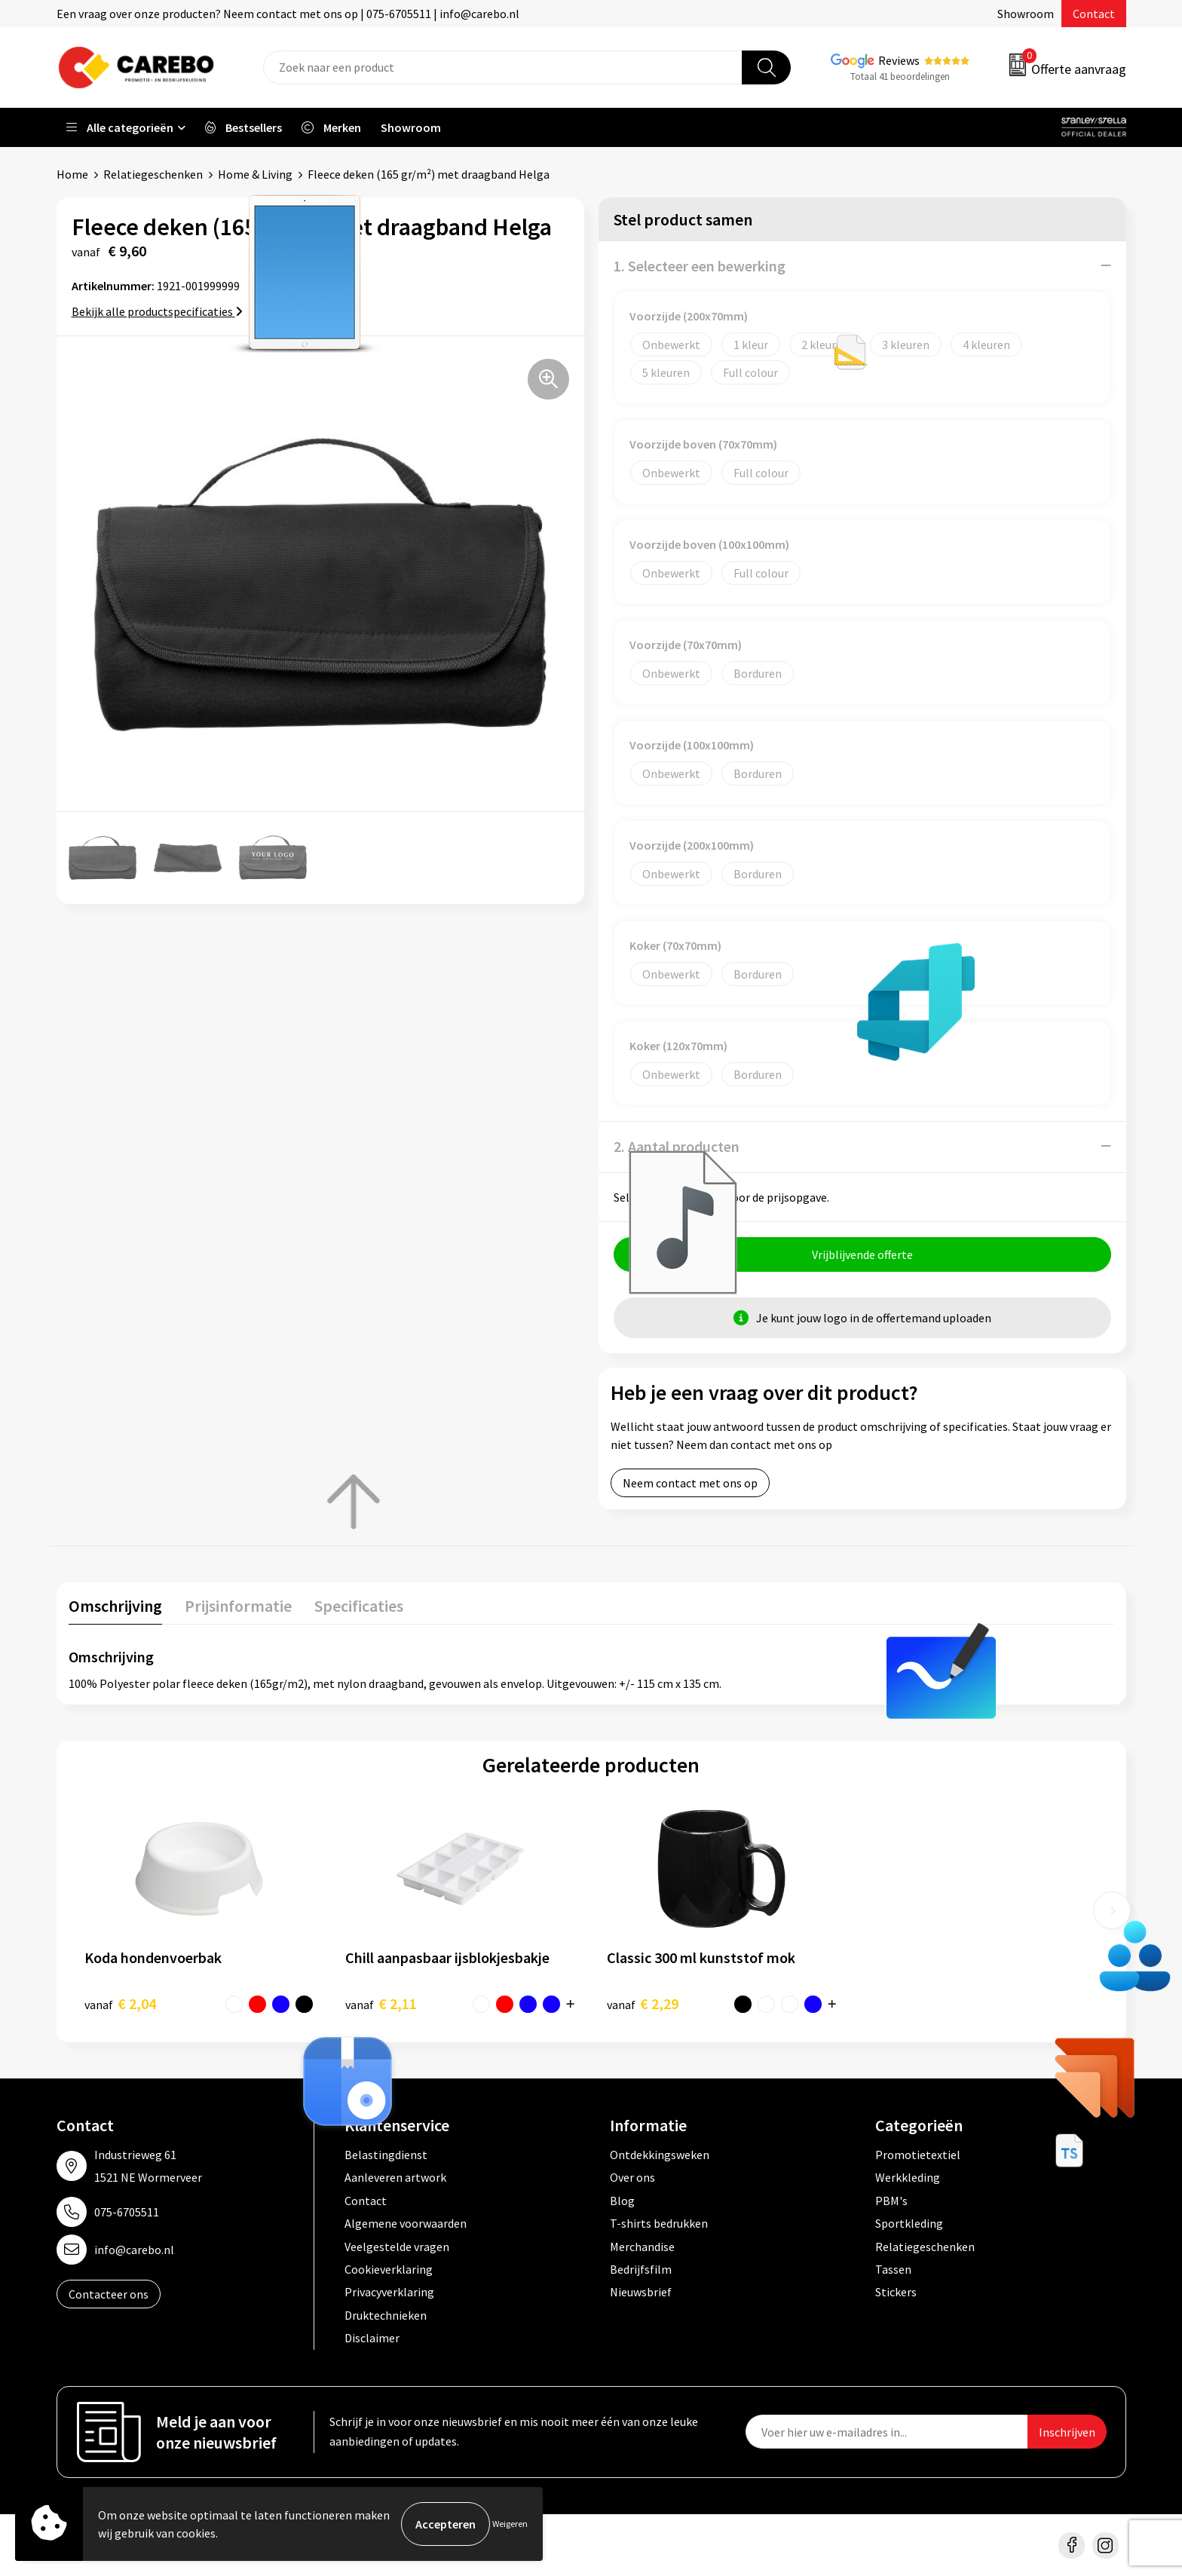 The width and height of the screenshot is (1182, 2576). Describe the element at coordinates (348, 2083) in the screenshot. I see `access input source or keyboard layout settings` at that location.